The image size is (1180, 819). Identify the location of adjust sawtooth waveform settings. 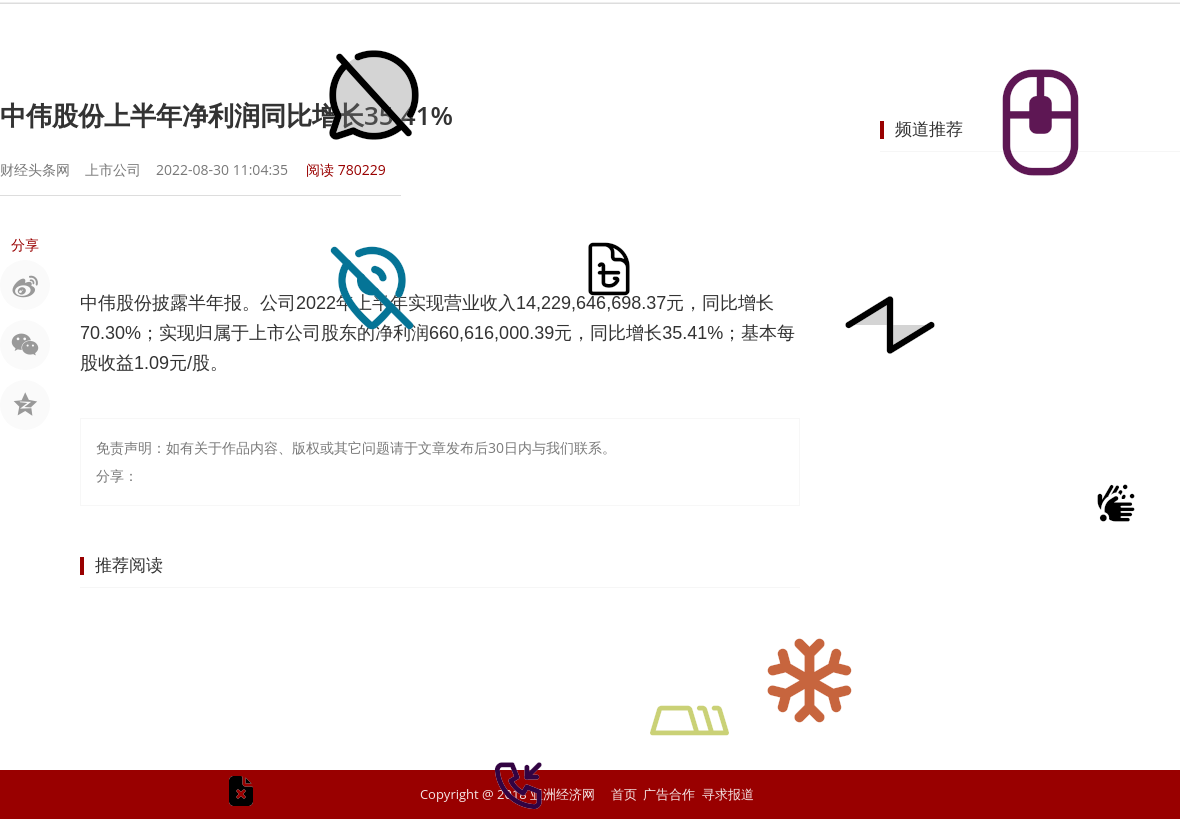
(890, 325).